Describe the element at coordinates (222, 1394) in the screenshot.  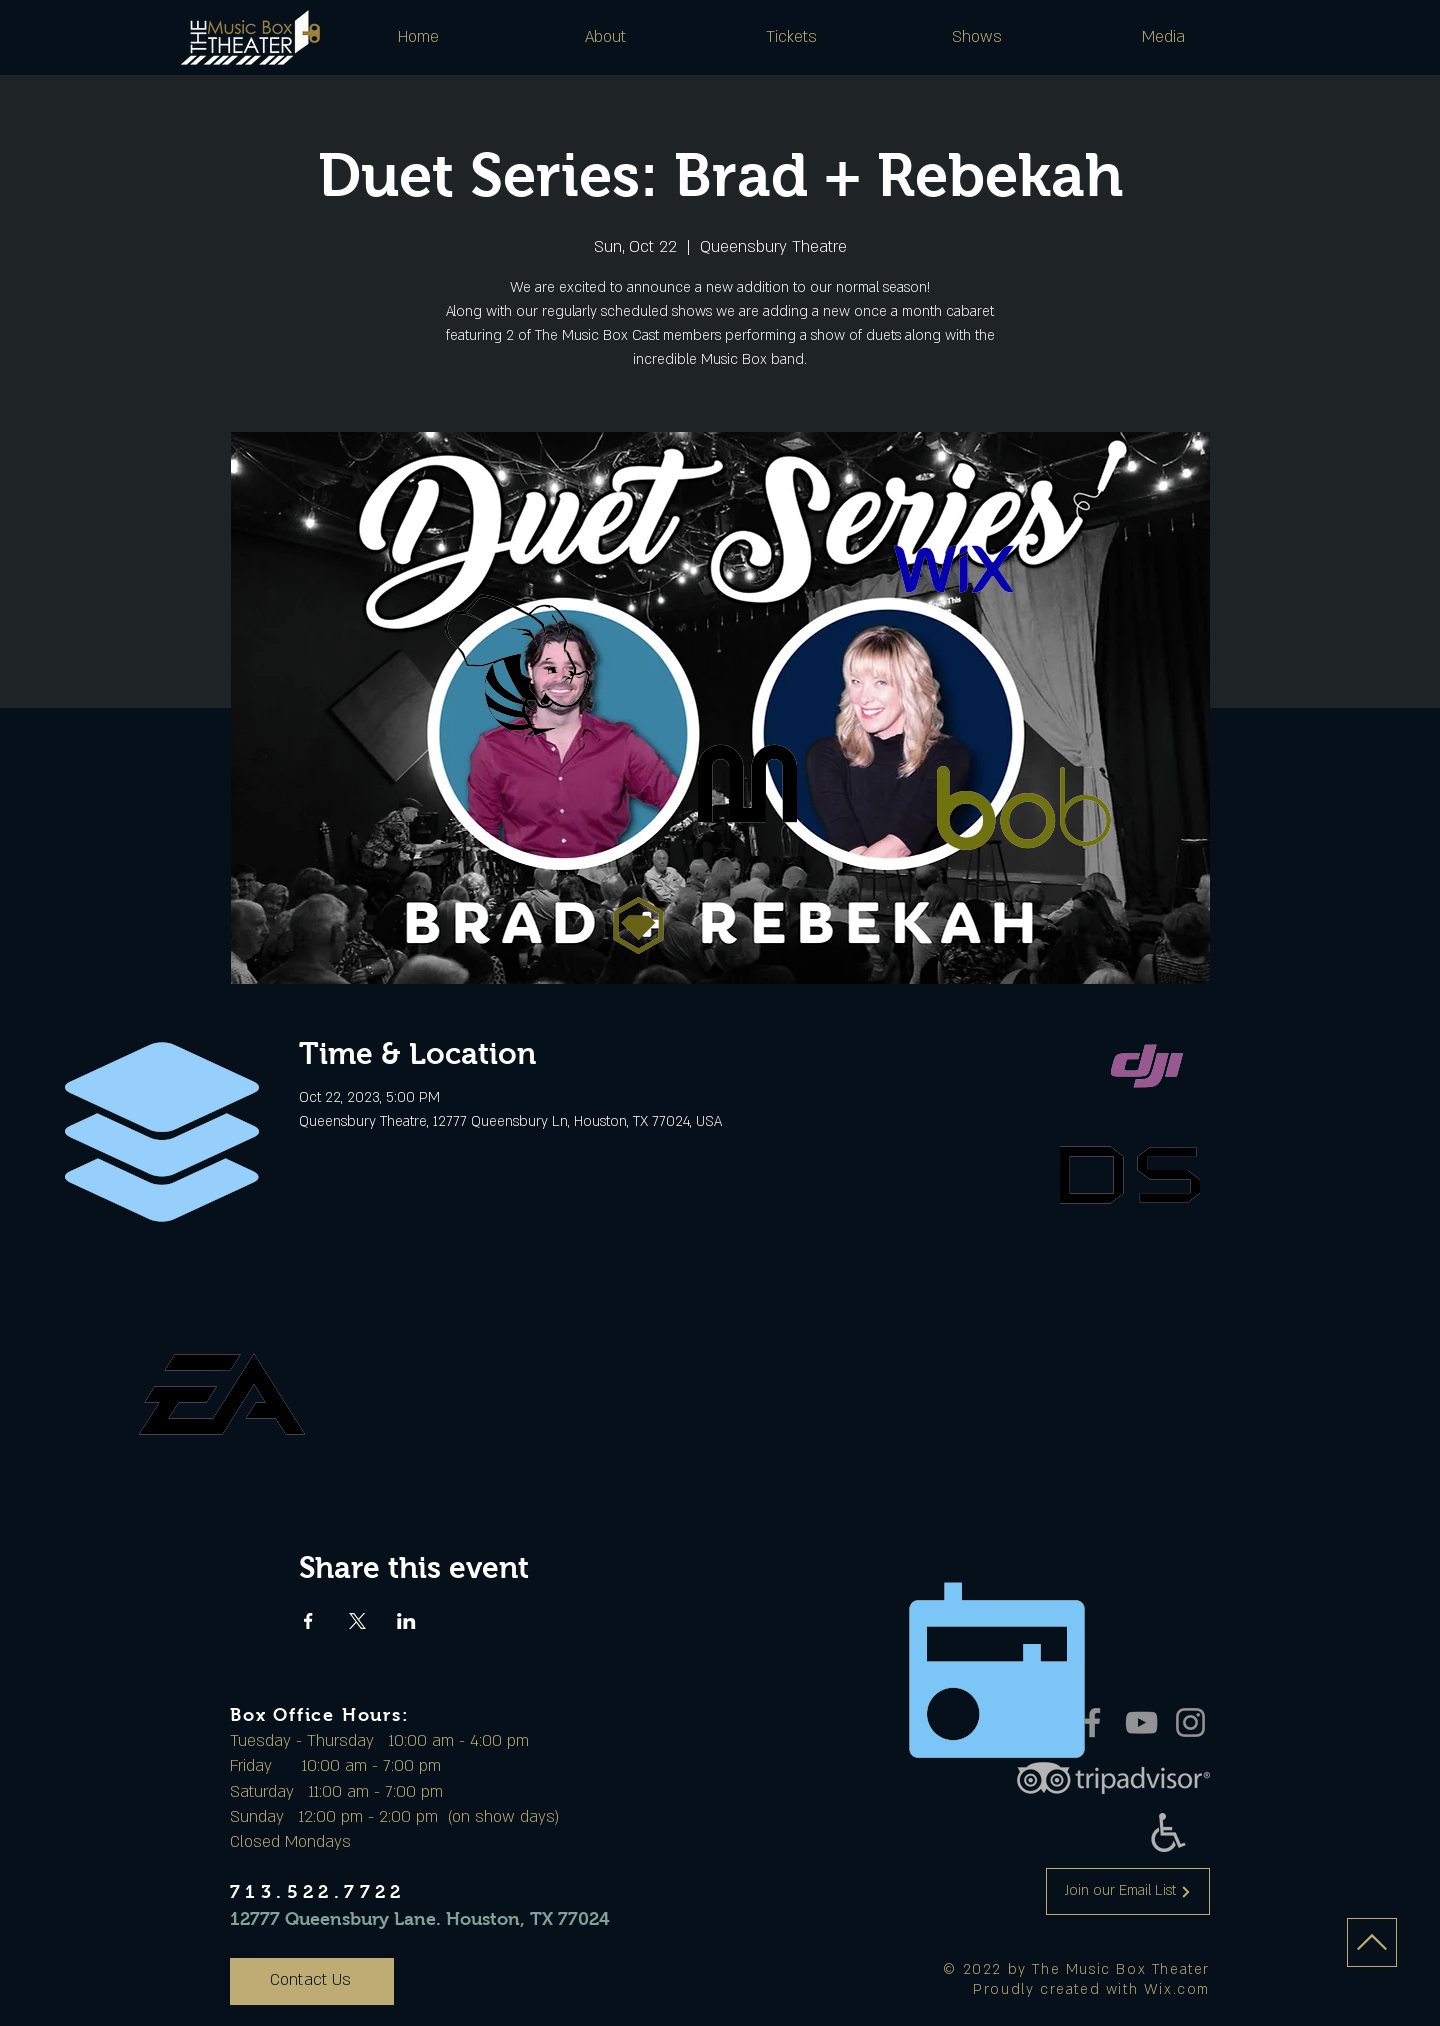
I see `electronic arts company logo` at that location.